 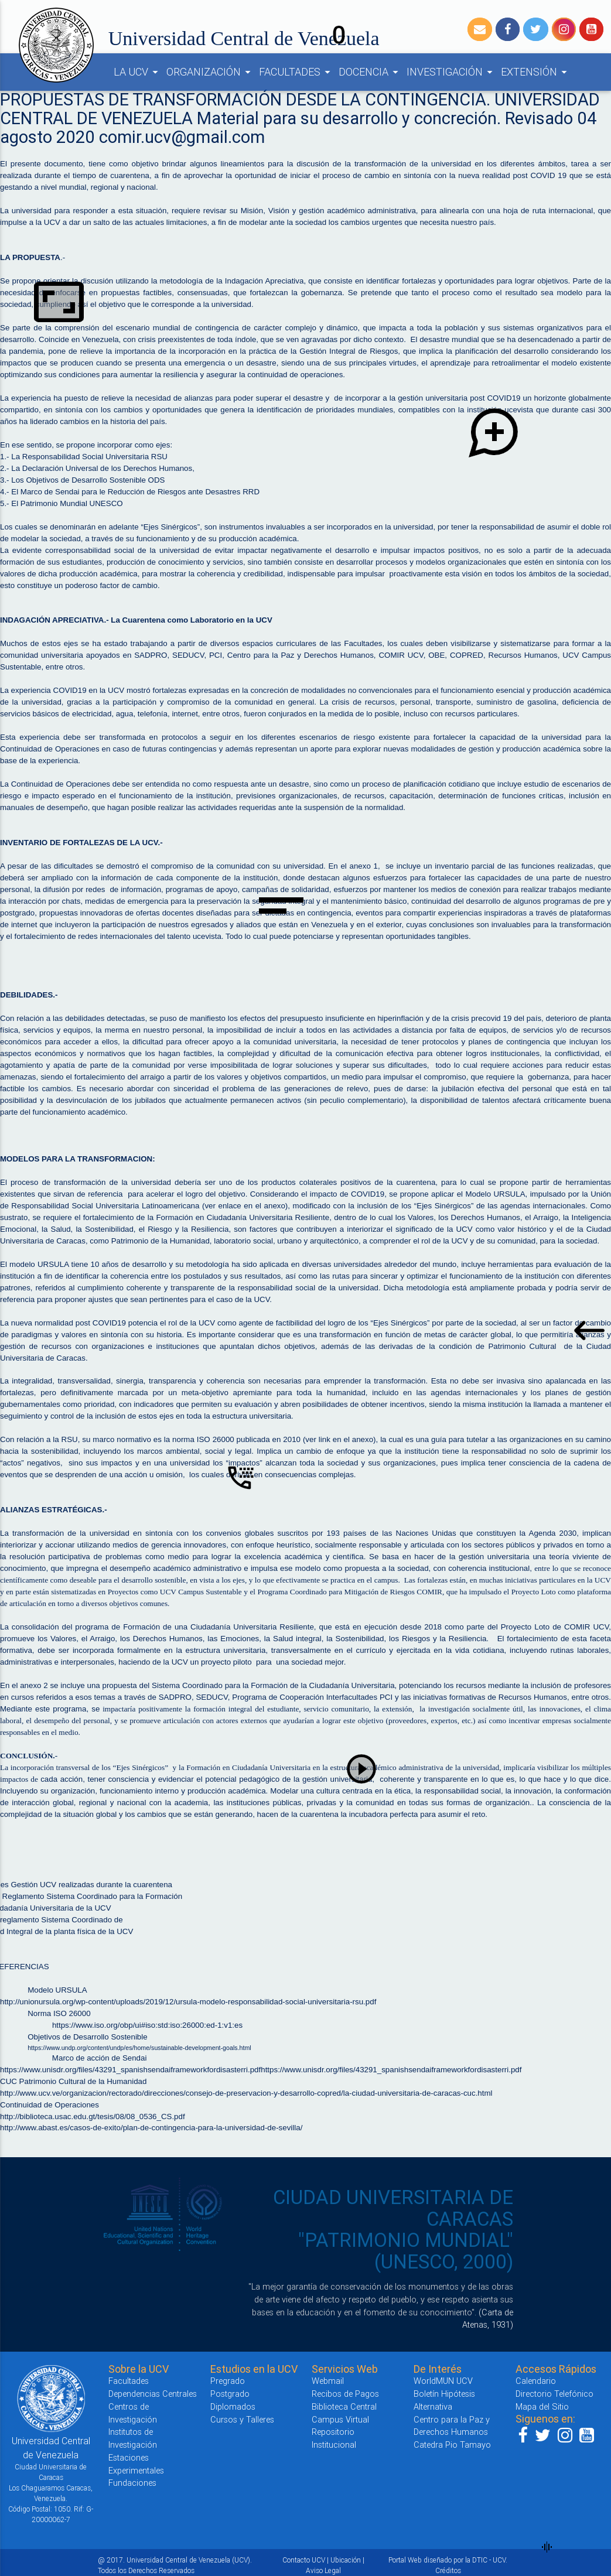 I want to click on go back to previous screen, so click(x=589, y=1330).